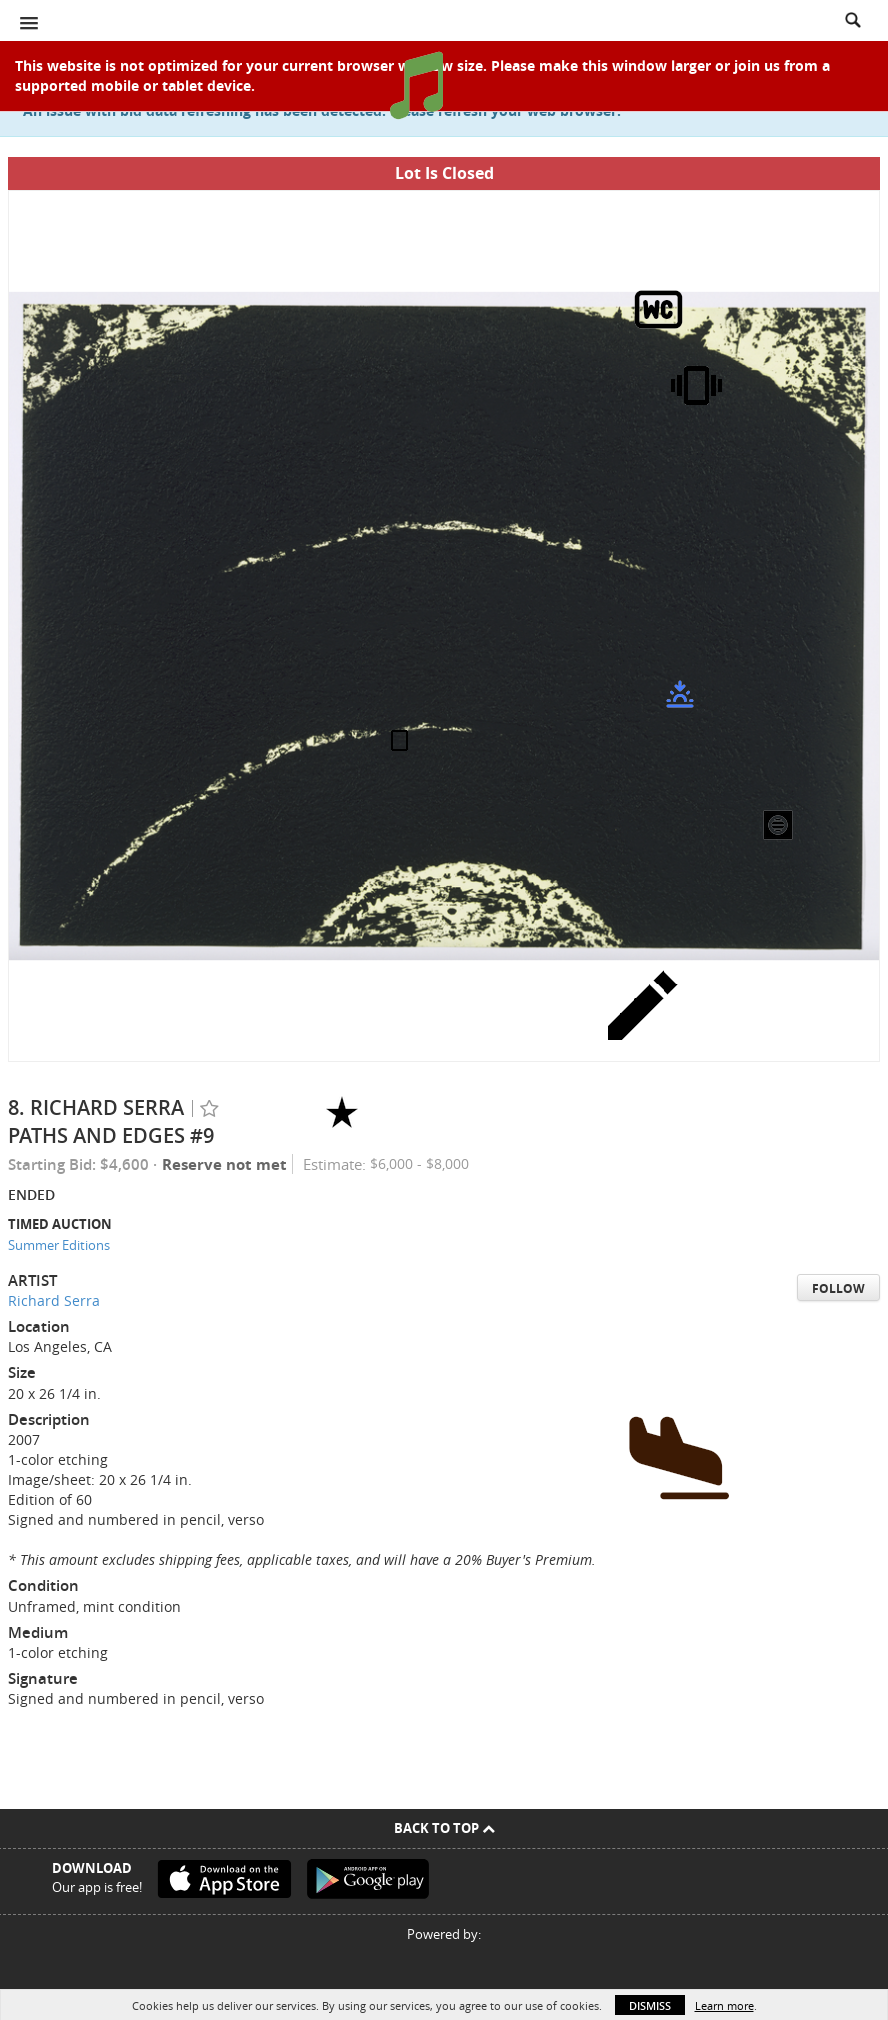 The height and width of the screenshot is (2020, 888). Describe the element at coordinates (658, 309) in the screenshot. I see `indicates restroom or water closet location` at that location.